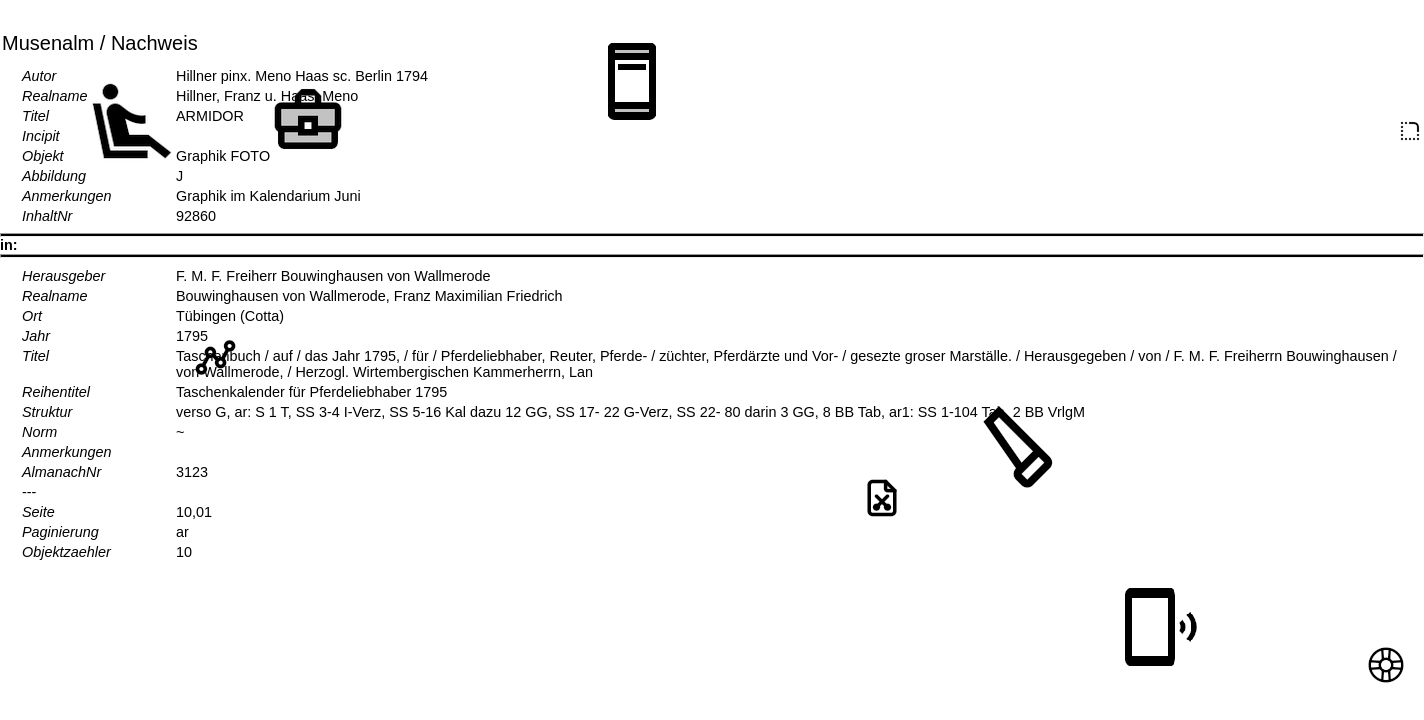 The height and width of the screenshot is (720, 1424). I want to click on access work or business-related features, so click(308, 119).